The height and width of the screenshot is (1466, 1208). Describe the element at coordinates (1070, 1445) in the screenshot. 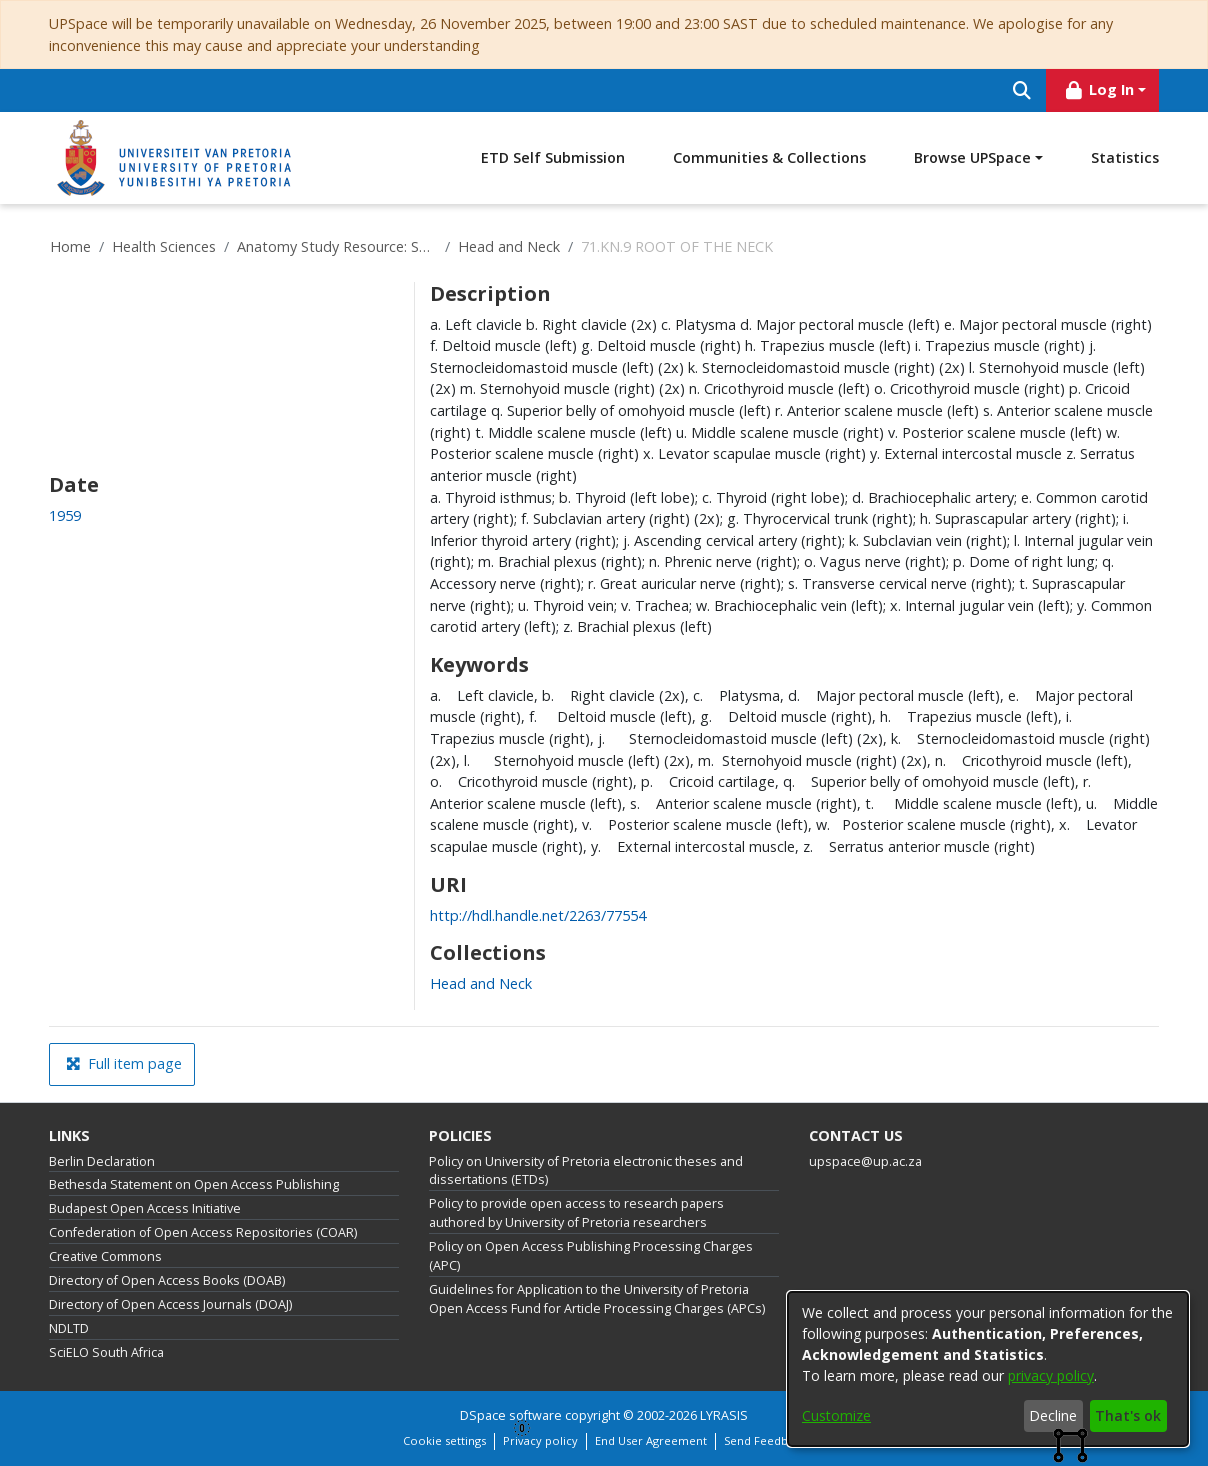

I see `connect nodes or create a path between points` at that location.